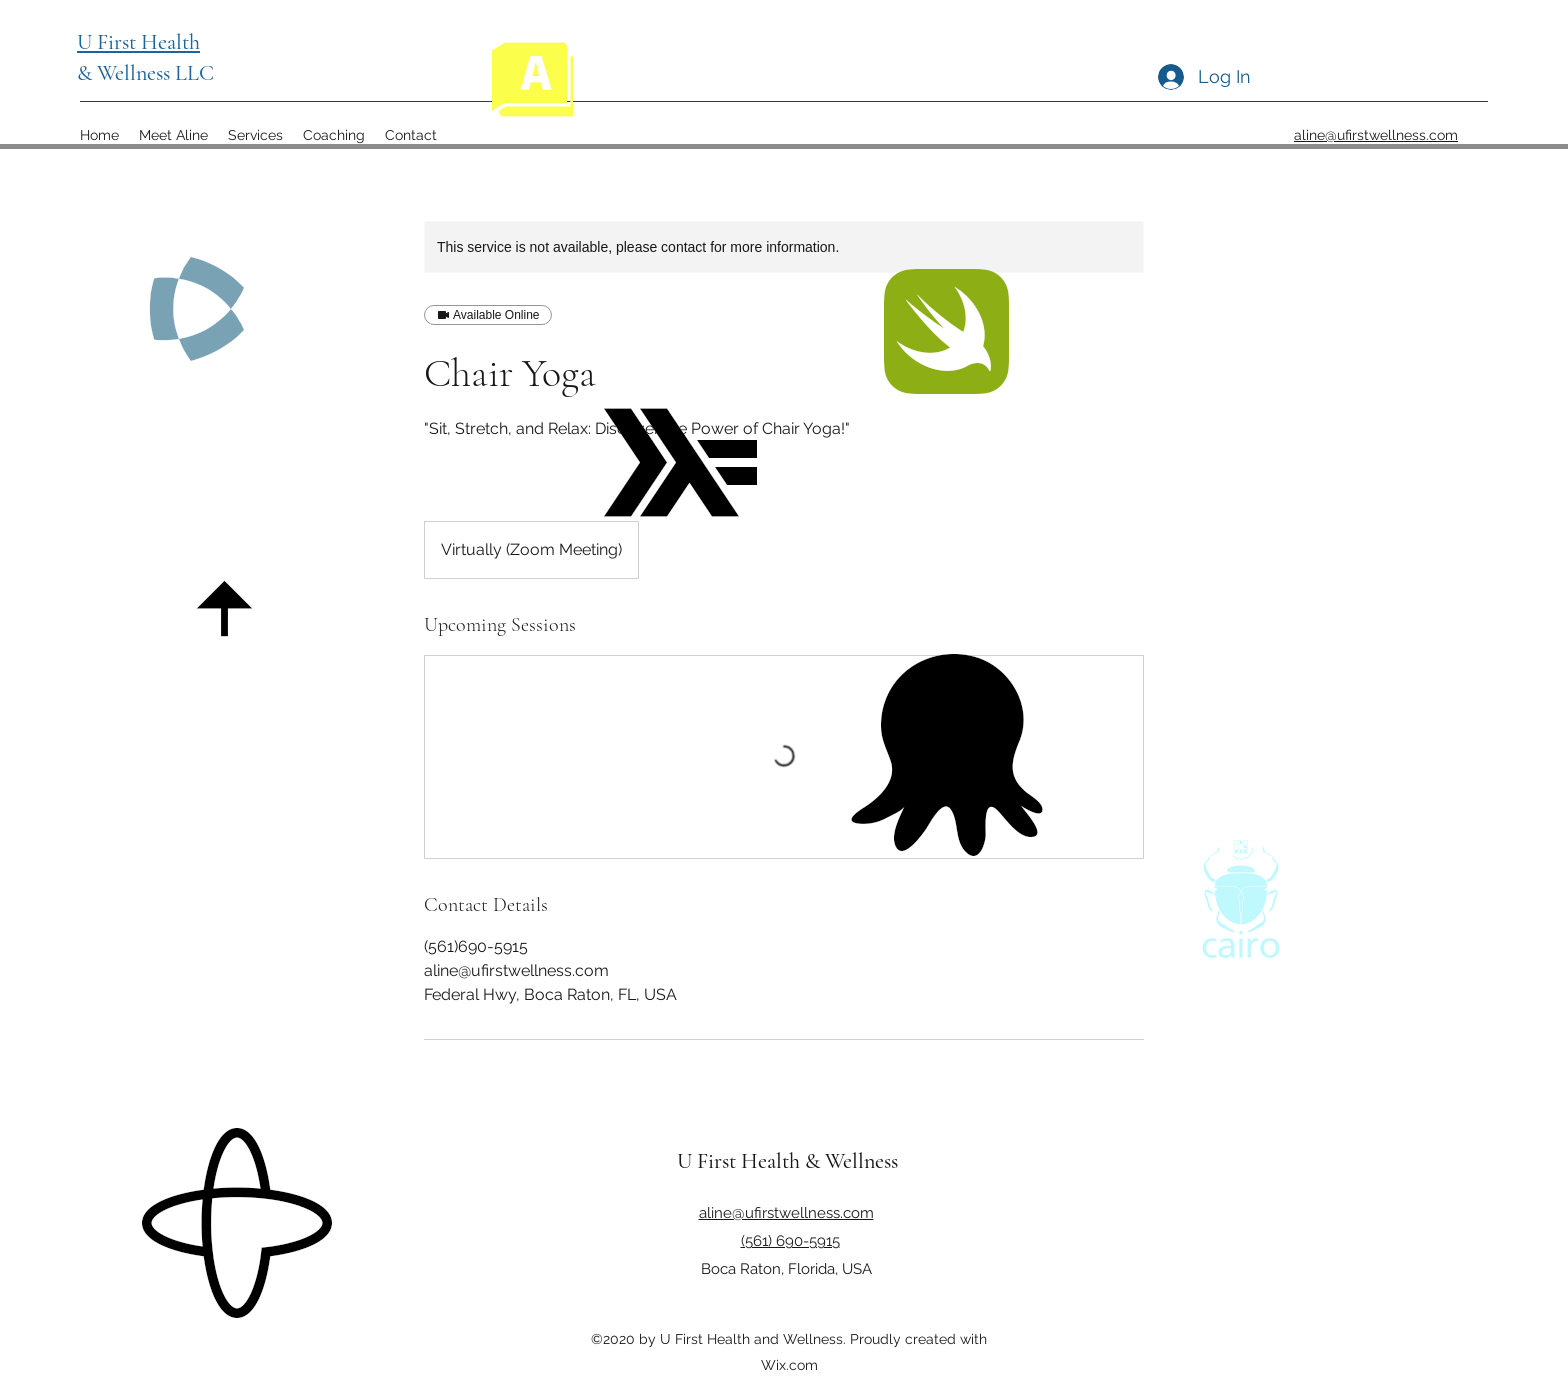  What do you see at coordinates (947, 755) in the screenshot?
I see `Octopus Deploy logo` at bounding box center [947, 755].